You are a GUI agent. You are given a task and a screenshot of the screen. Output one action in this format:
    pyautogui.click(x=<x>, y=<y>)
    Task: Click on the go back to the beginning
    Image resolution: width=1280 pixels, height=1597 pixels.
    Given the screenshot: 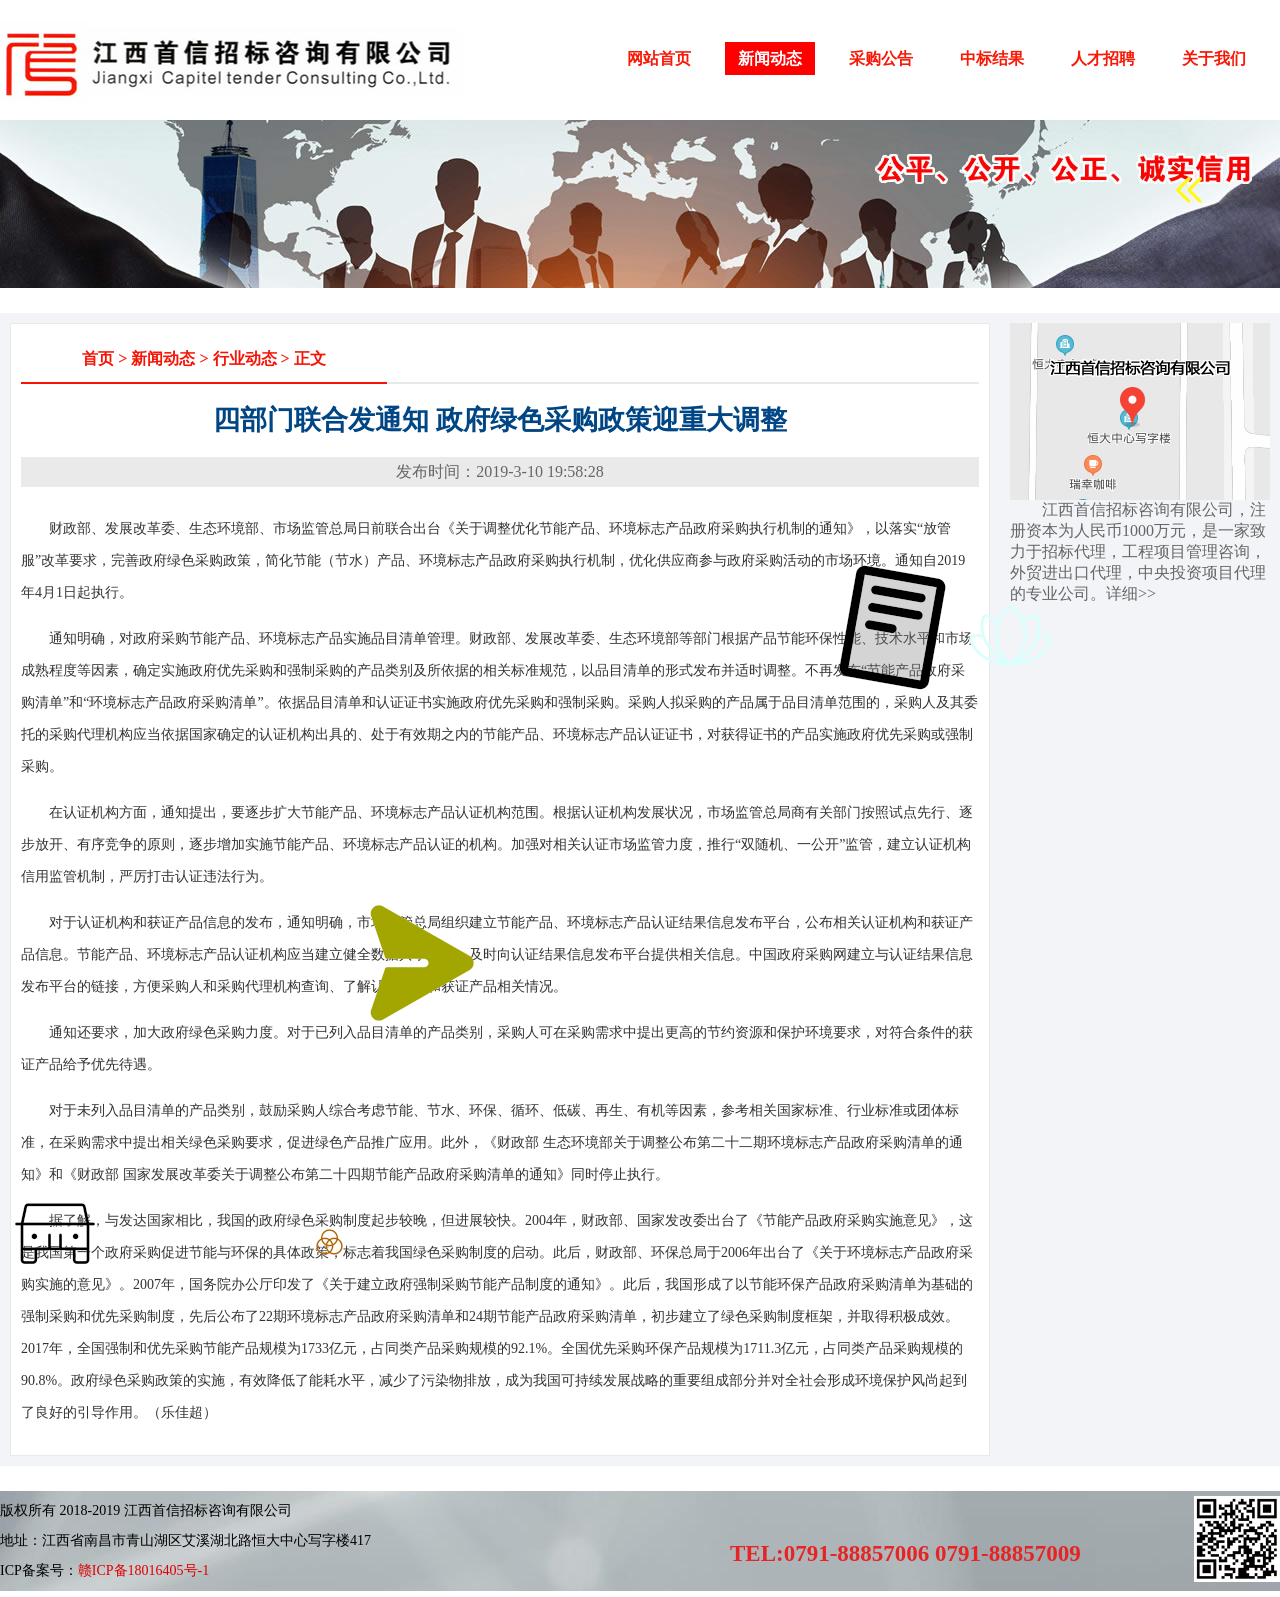 What is the action you would take?
    pyautogui.click(x=1190, y=190)
    